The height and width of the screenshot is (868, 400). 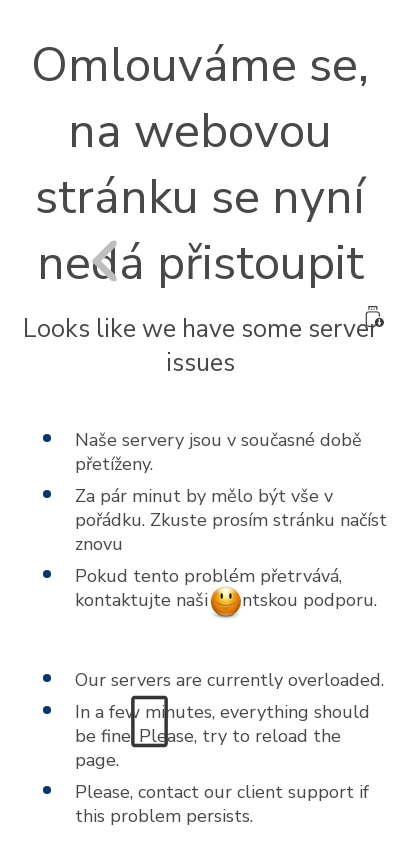 What do you see at coordinates (103, 261) in the screenshot?
I see `go back to the previous screen` at bounding box center [103, 261].